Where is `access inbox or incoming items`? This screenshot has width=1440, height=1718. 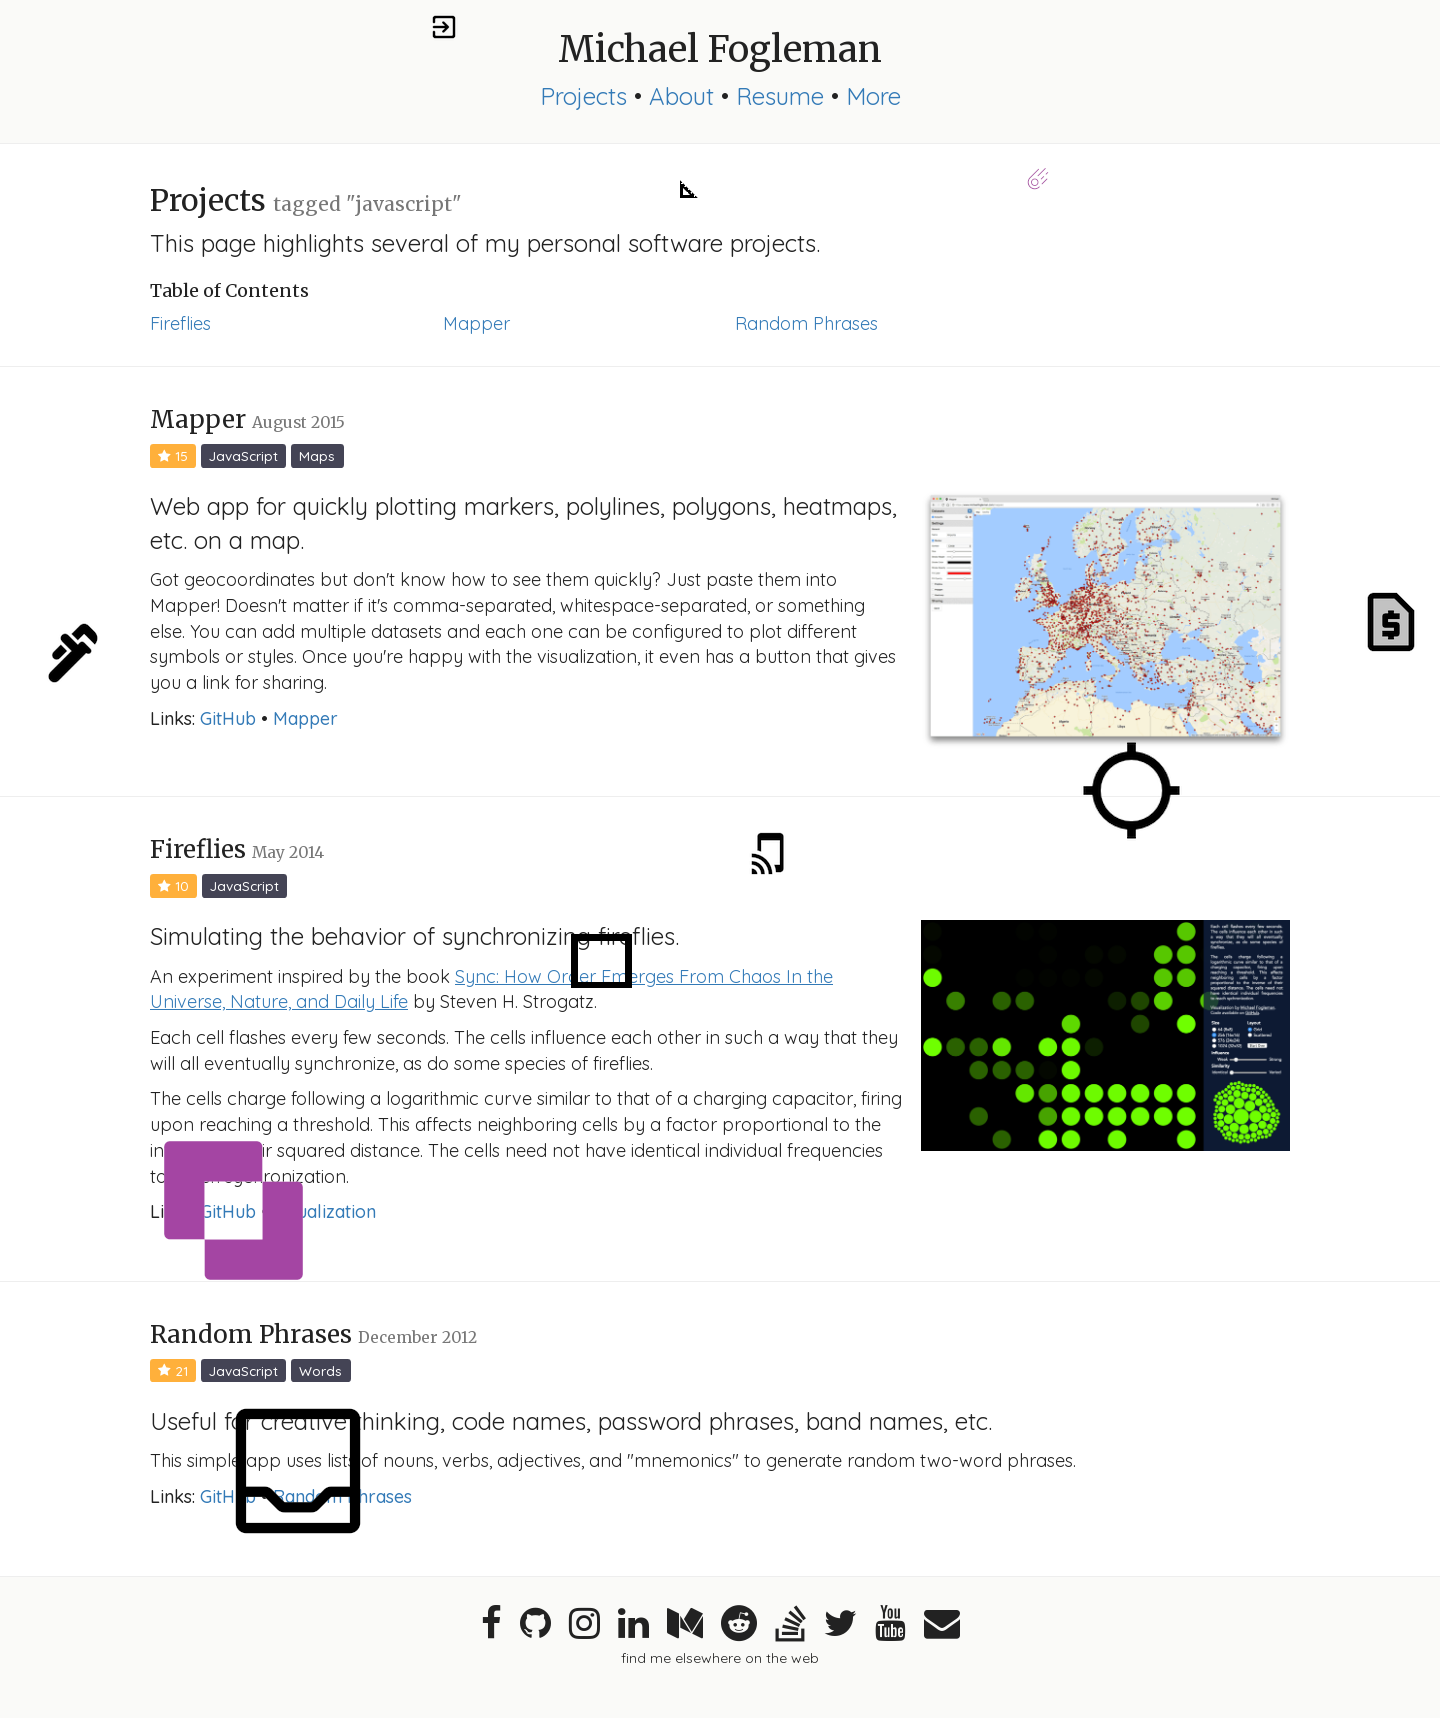 access inbox or incoming items is located at coordinates (298, 1471).